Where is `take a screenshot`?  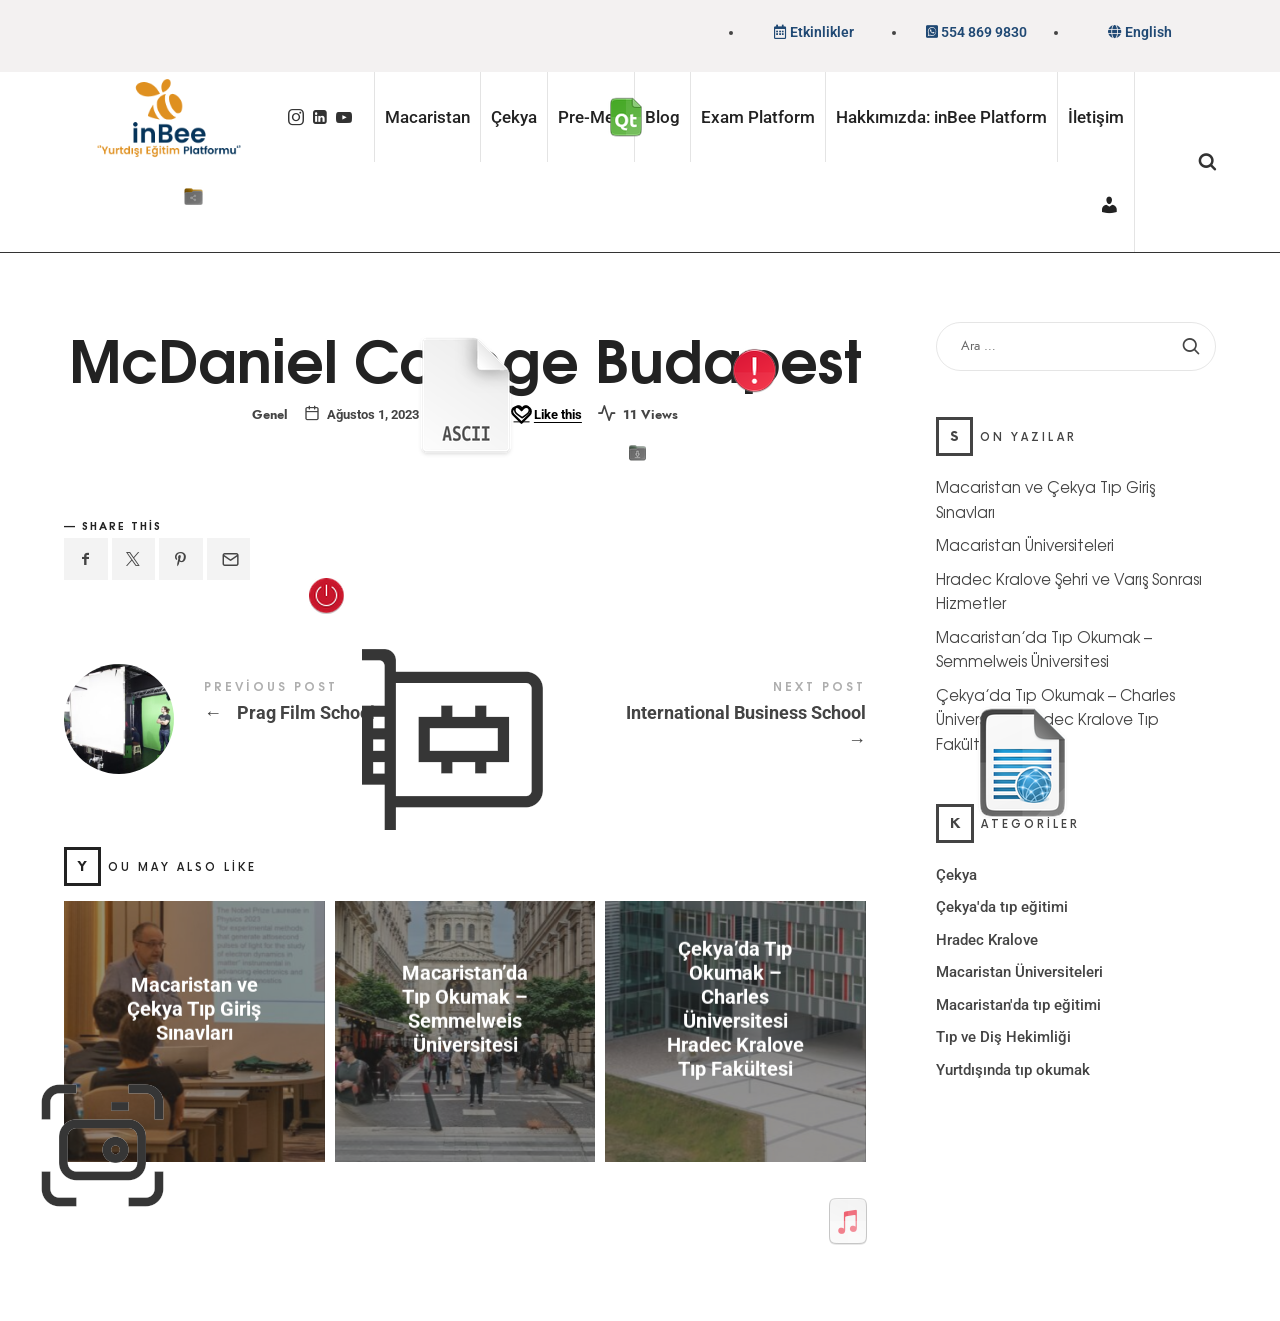 take a screenshot is located at coordinates (102, 1145).